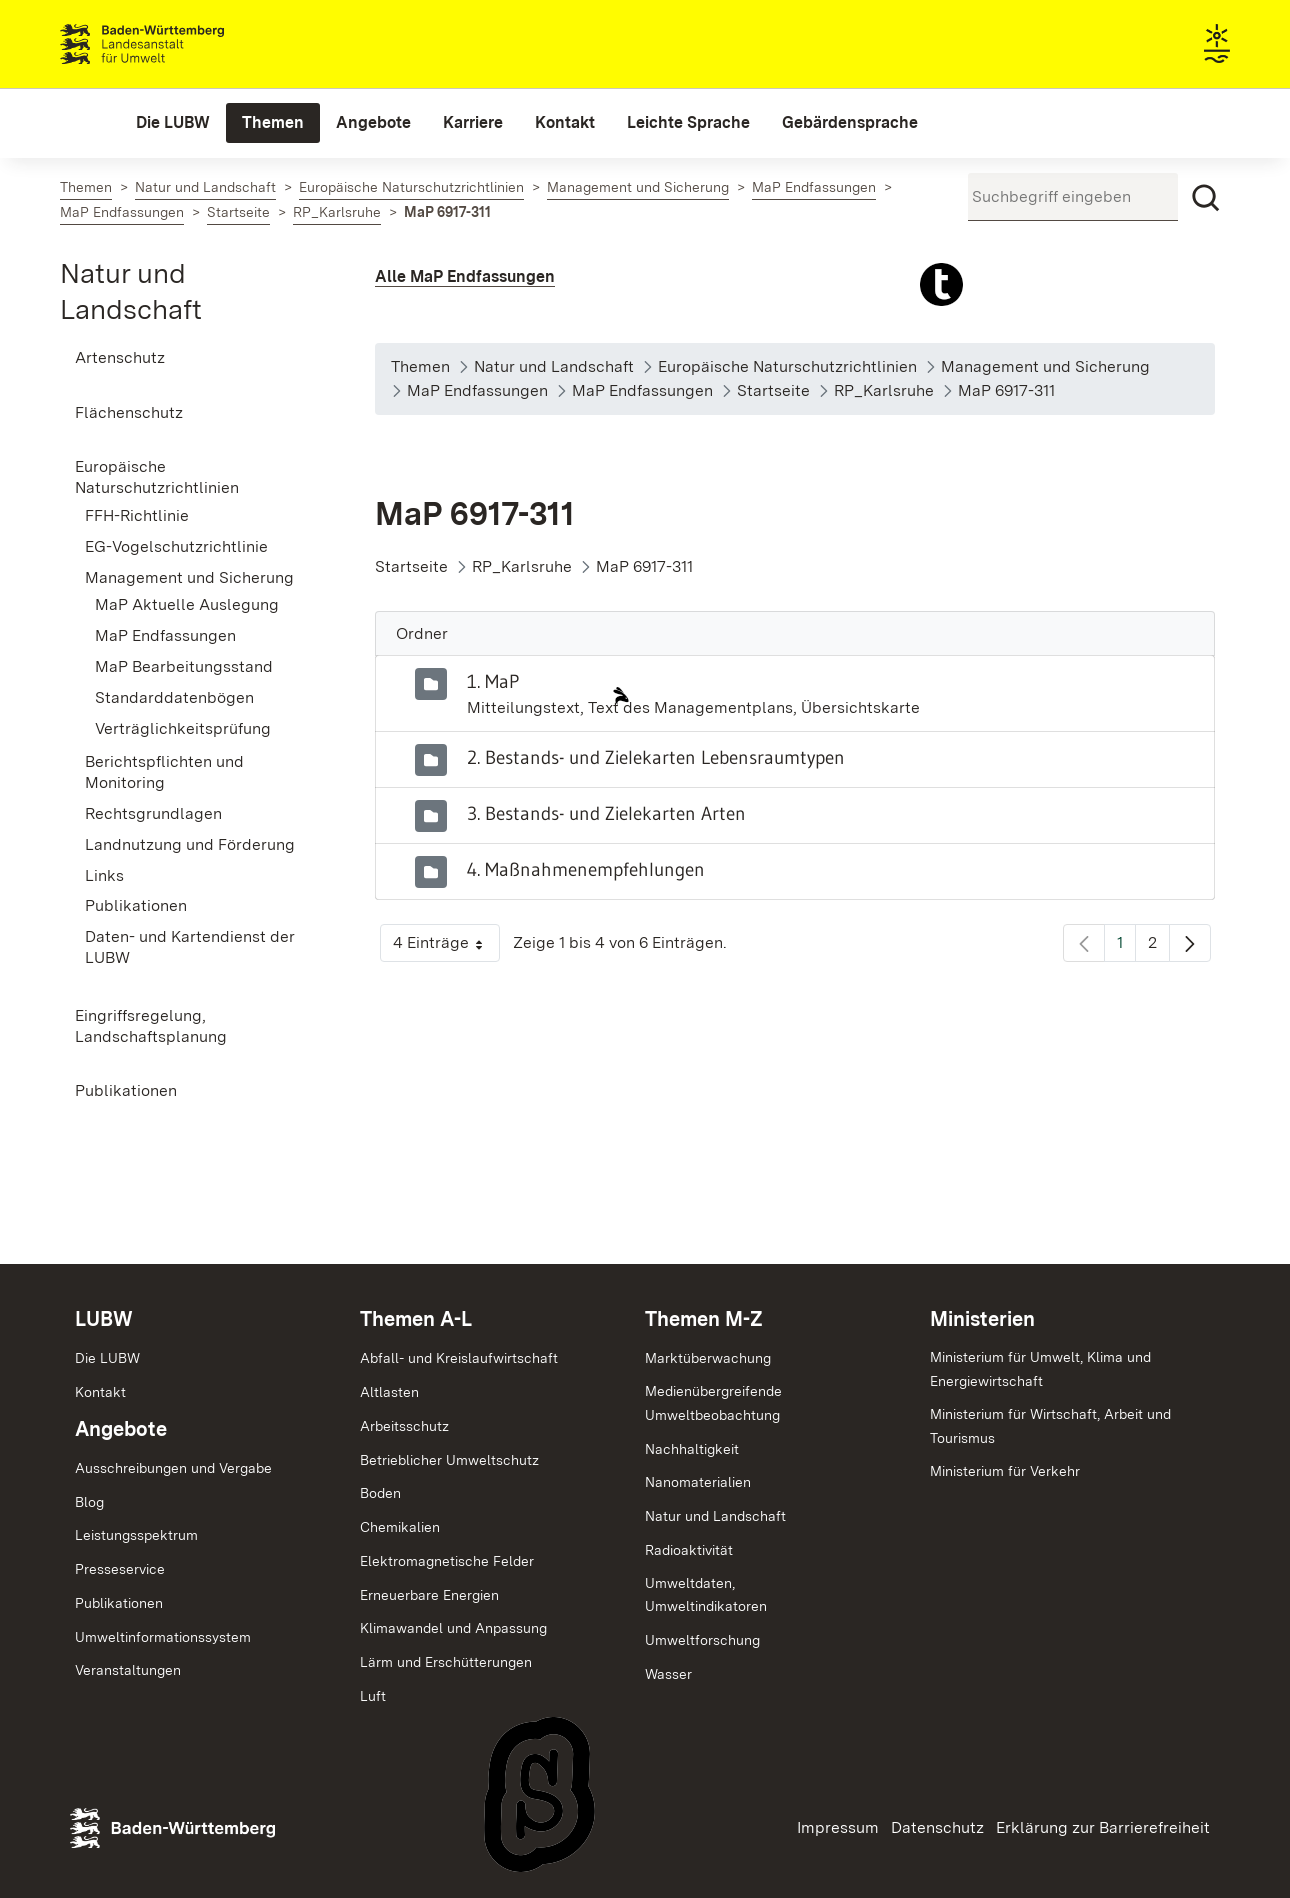 This screenshot has height=1898, width=1290. I want to click on keploy brand logo, so click(621, 696).